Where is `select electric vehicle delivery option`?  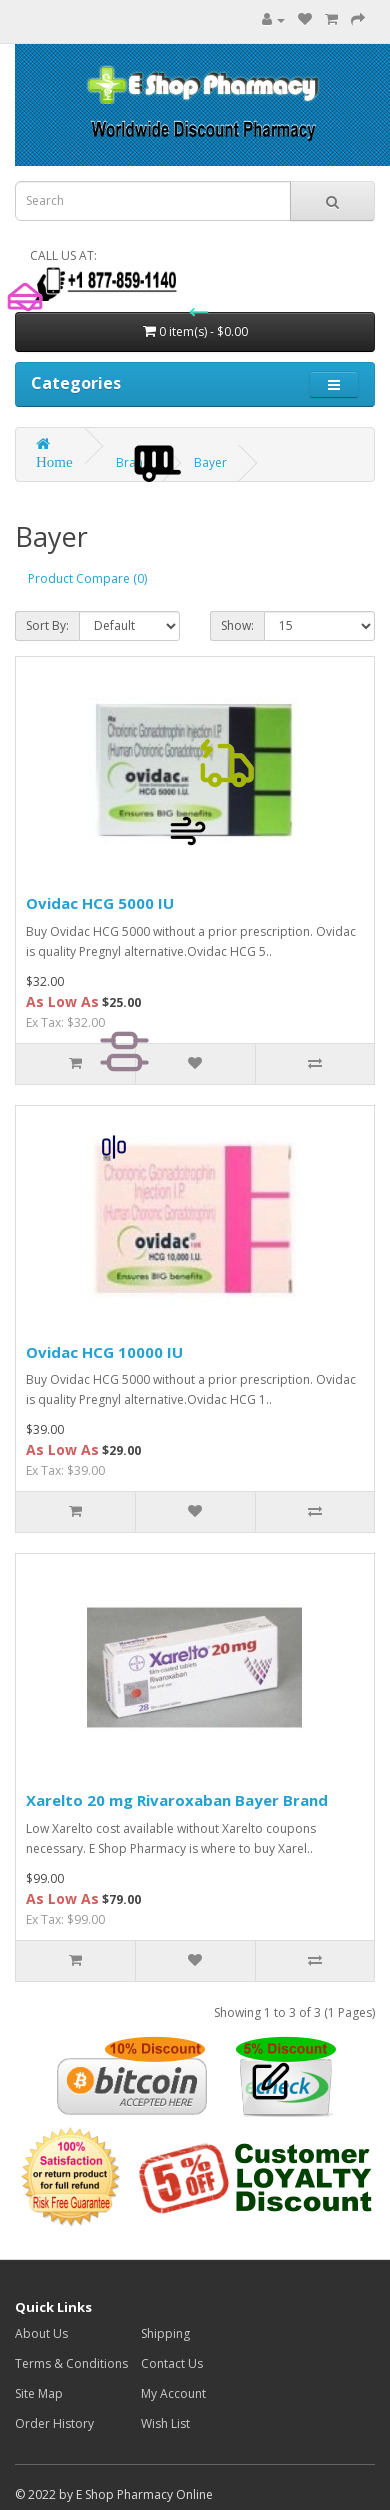 select electric vehicle delivery option is located at coordinates (227, 763).